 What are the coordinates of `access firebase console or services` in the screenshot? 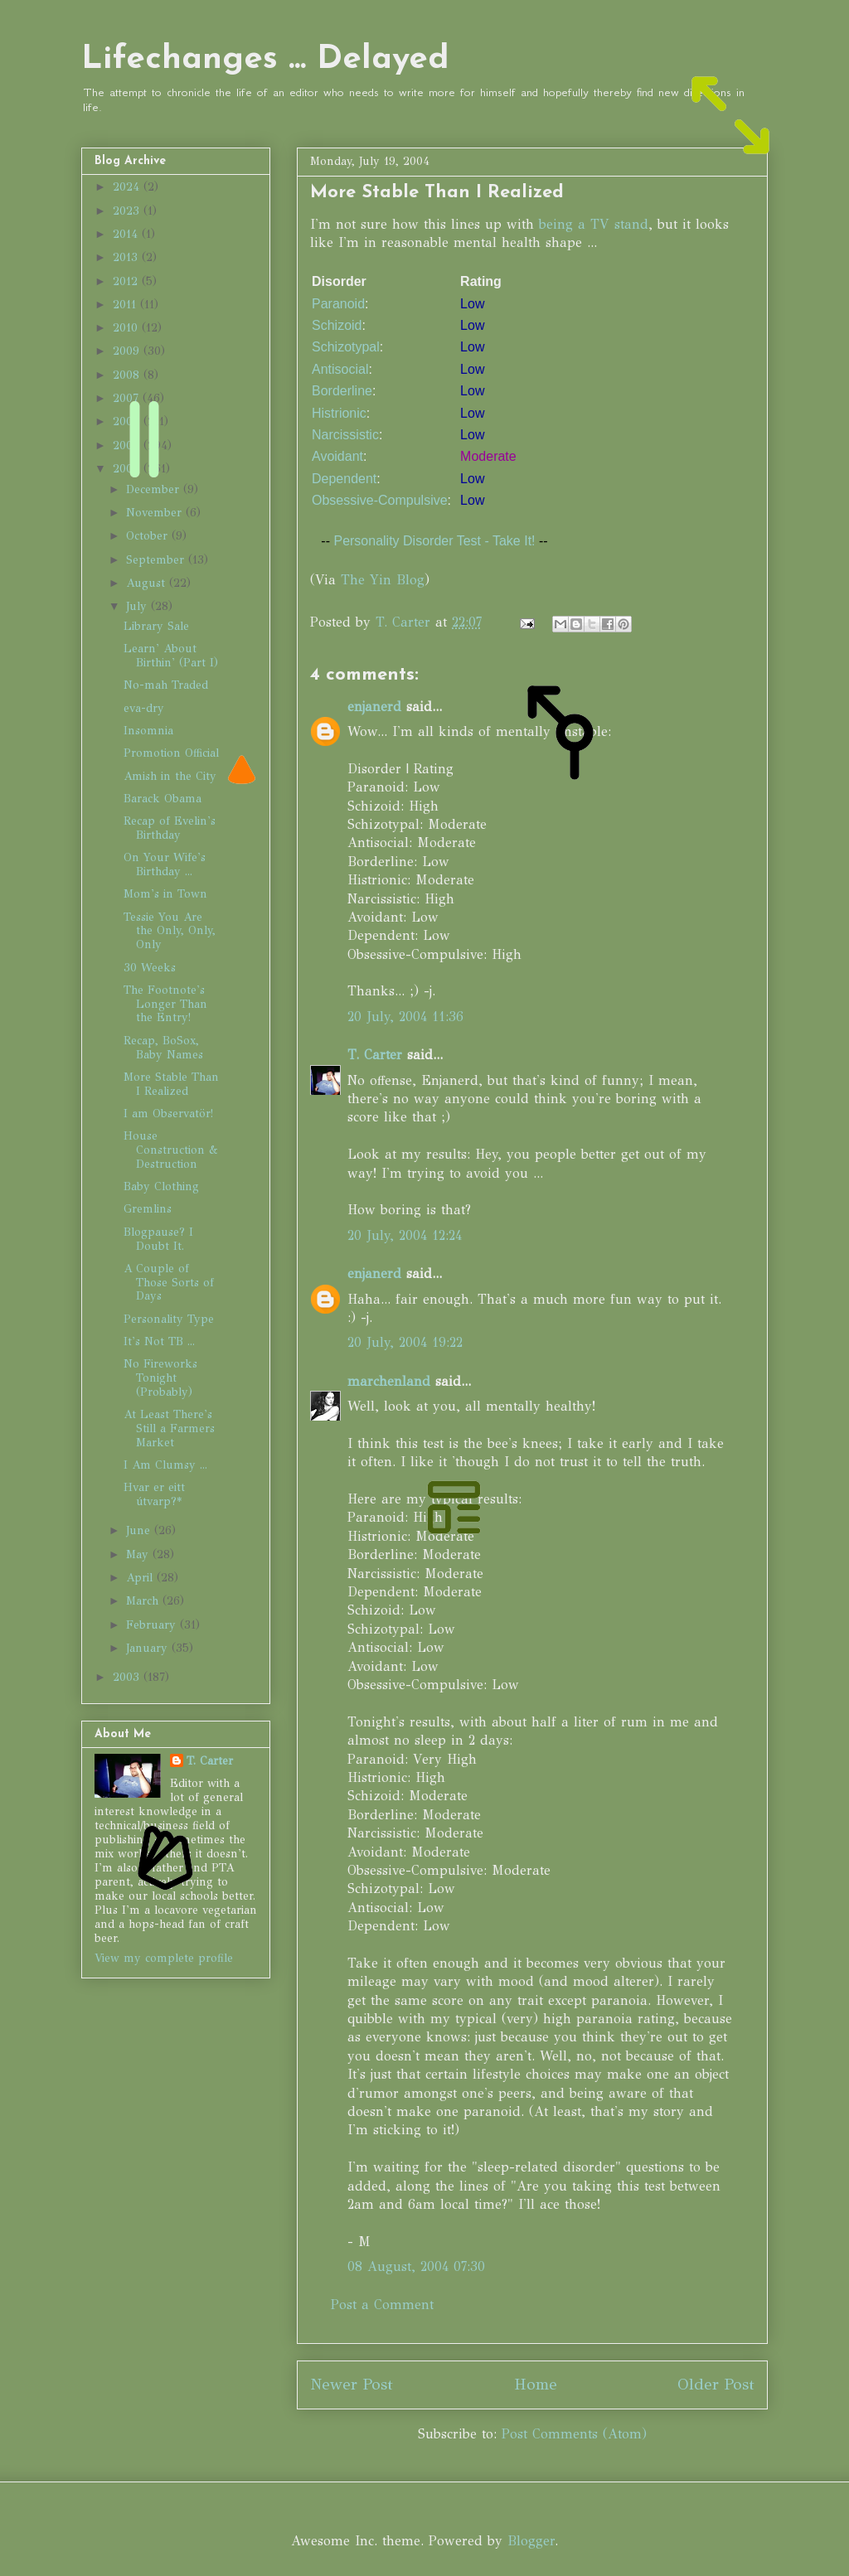 It's located at (165, 1857).